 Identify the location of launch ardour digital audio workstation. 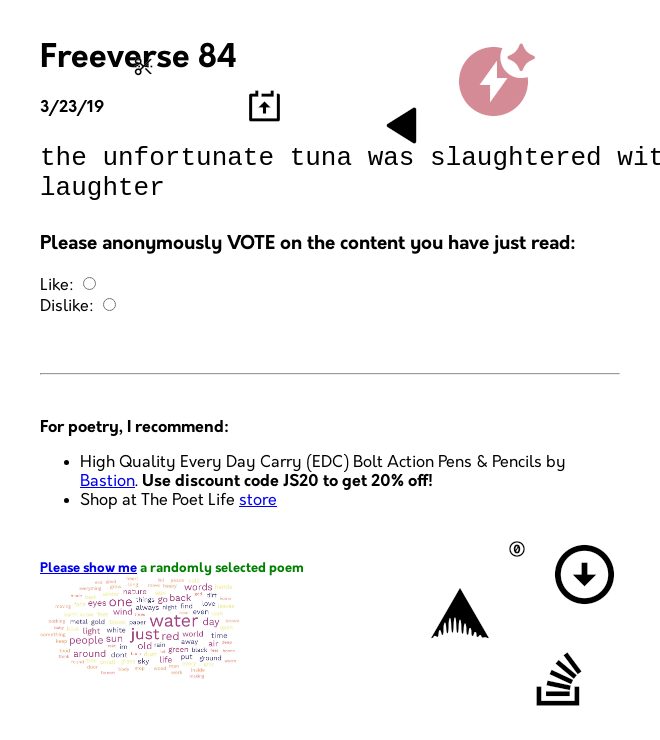
(460, 613).